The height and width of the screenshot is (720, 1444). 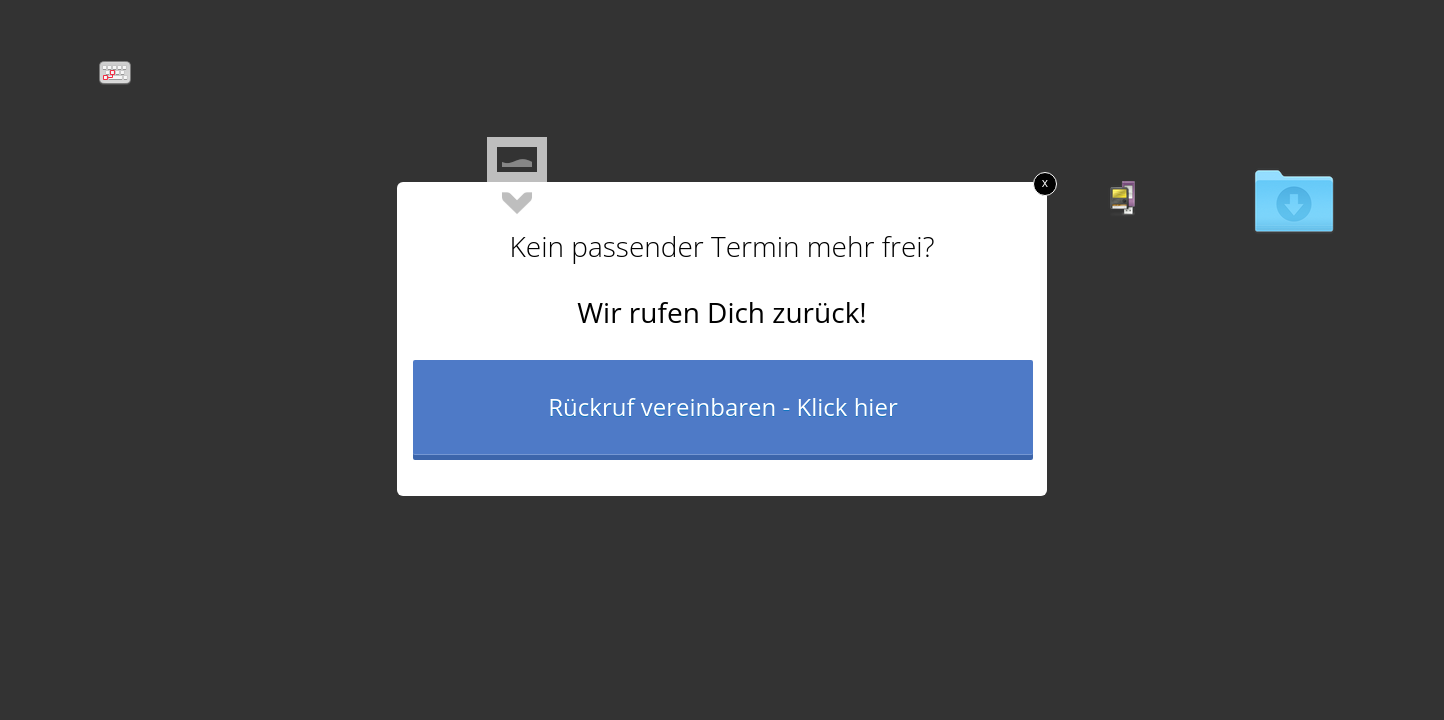 What do you see at coordinates (1294, 201) in the screenshot?
I see `open your downloads folder` at bounding box center [1294, 201].